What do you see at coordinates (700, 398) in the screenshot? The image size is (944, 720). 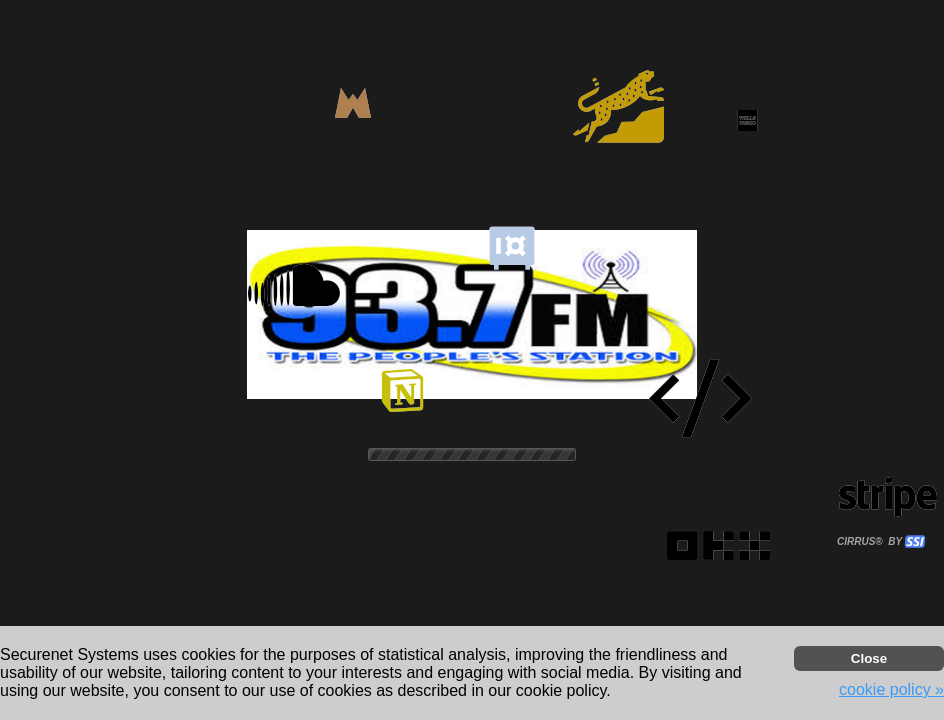 I see `view or edit source code` at bounding box center [700, 398].